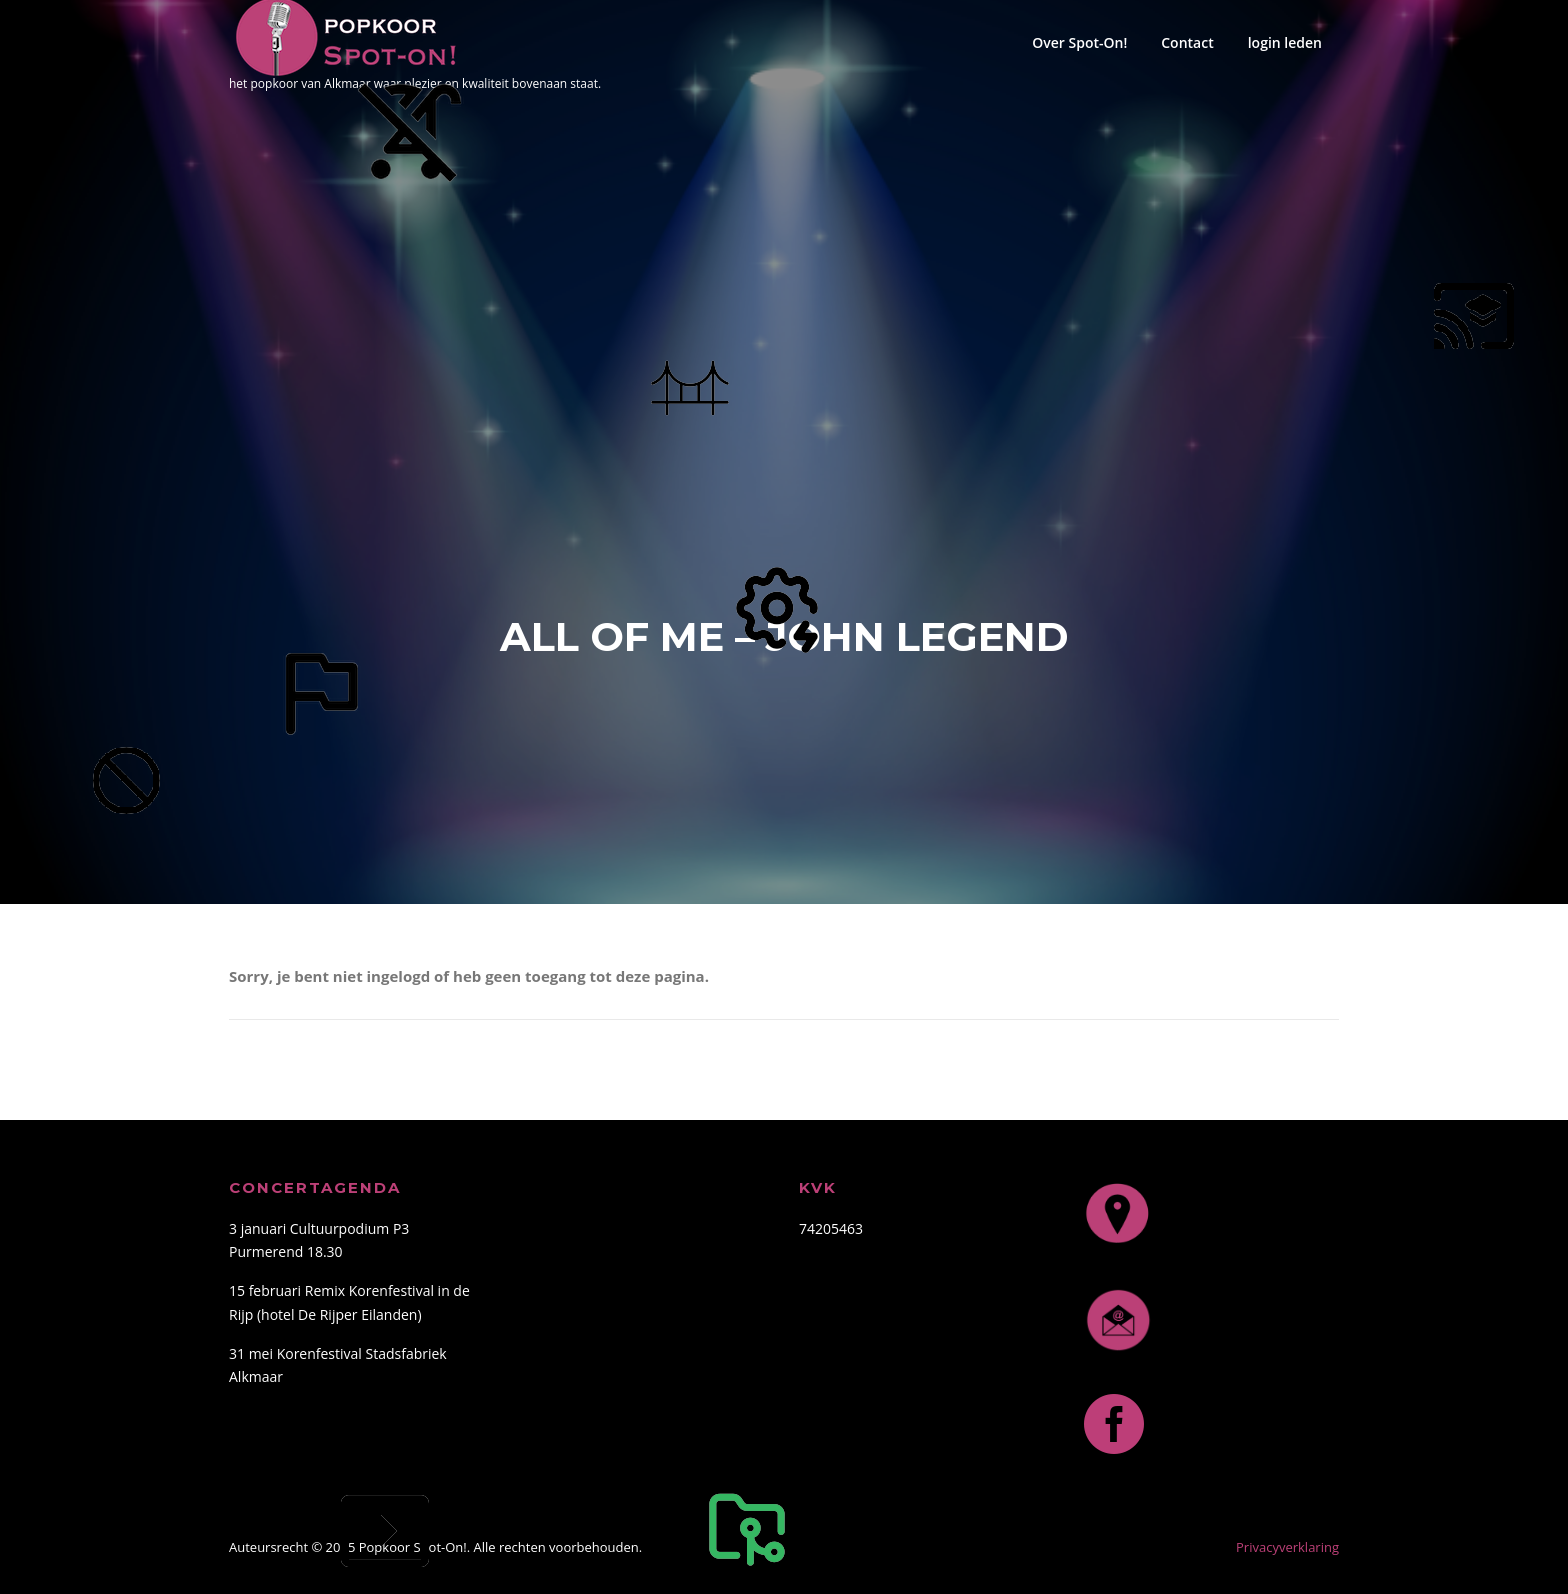 The width and height of the screenshot is (1568, 1594). I want to click on mark content as not interested, so click(126, 780).